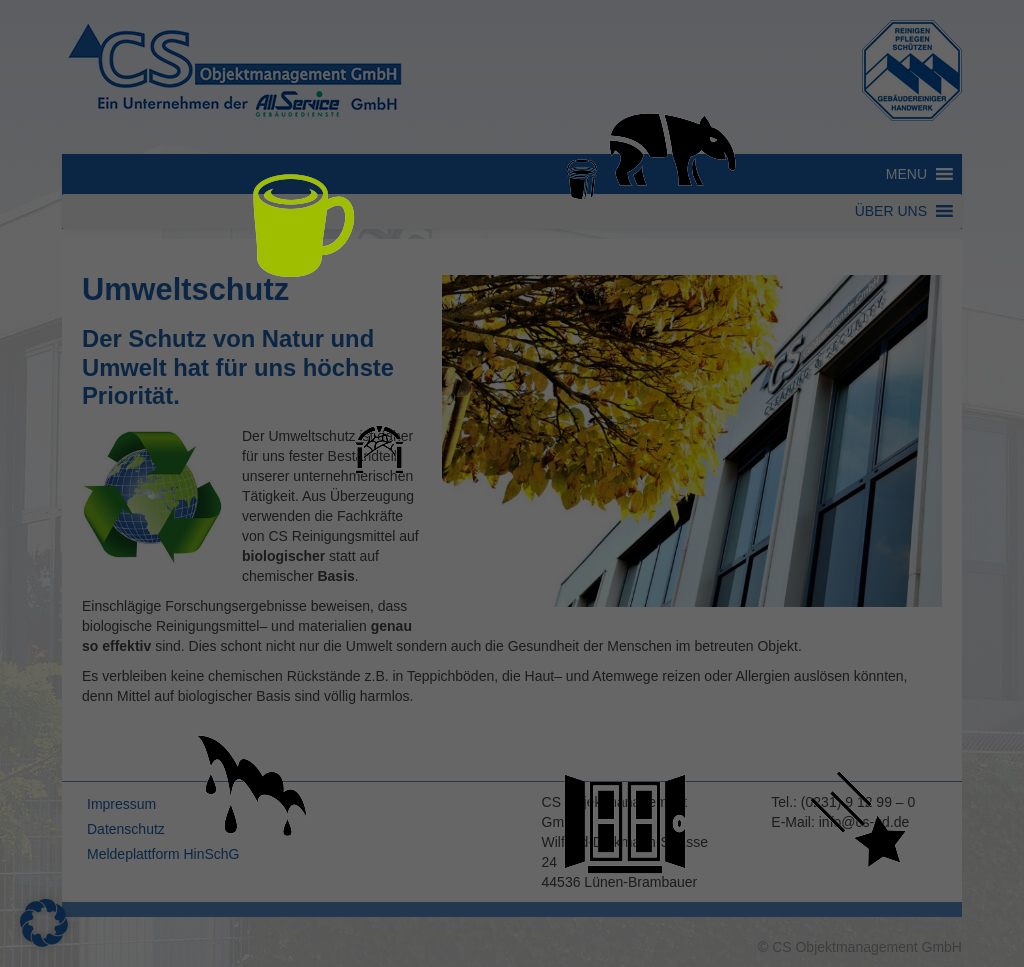 Image resolution: width=1024 pixels, height=967 pixels. Describe the element at coordinates (672, 149) in the screenshot. I see `tapir animal icon for wildlife or nature-themed game` at that location.